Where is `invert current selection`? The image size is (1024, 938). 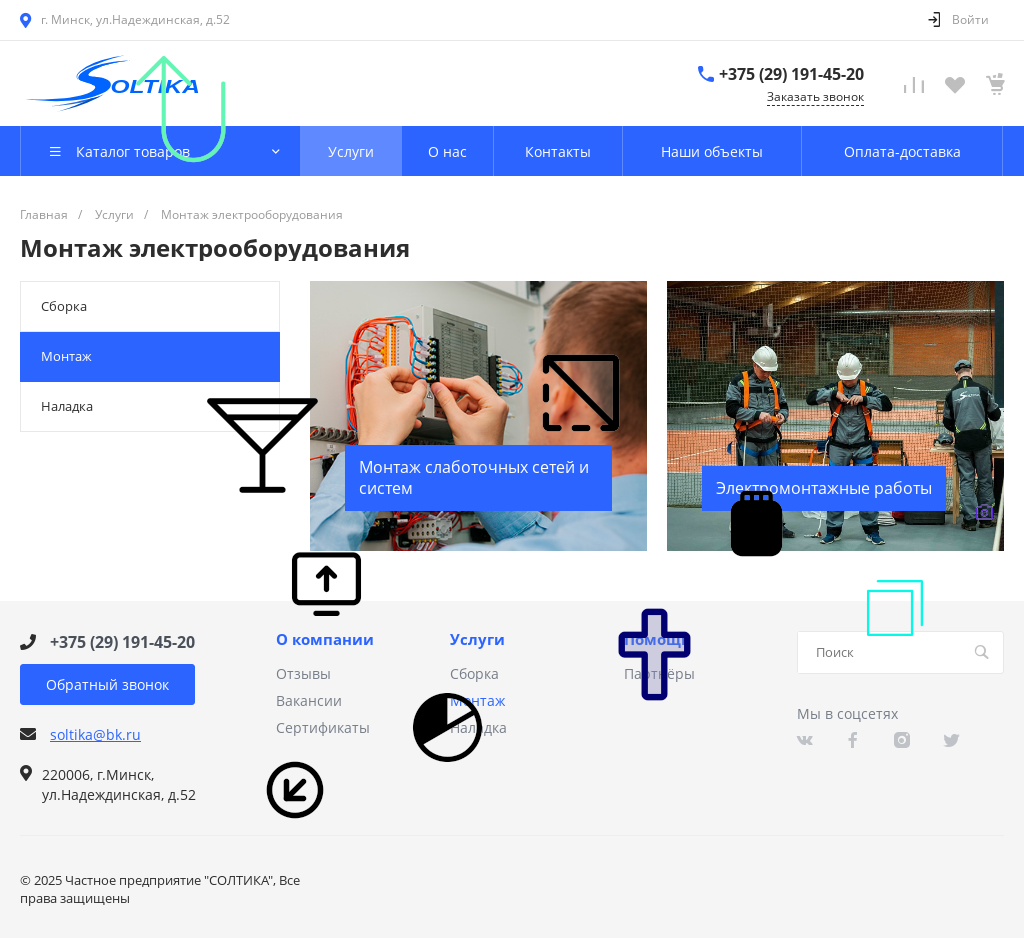 invert current selection is located at coordinates (581, 393).